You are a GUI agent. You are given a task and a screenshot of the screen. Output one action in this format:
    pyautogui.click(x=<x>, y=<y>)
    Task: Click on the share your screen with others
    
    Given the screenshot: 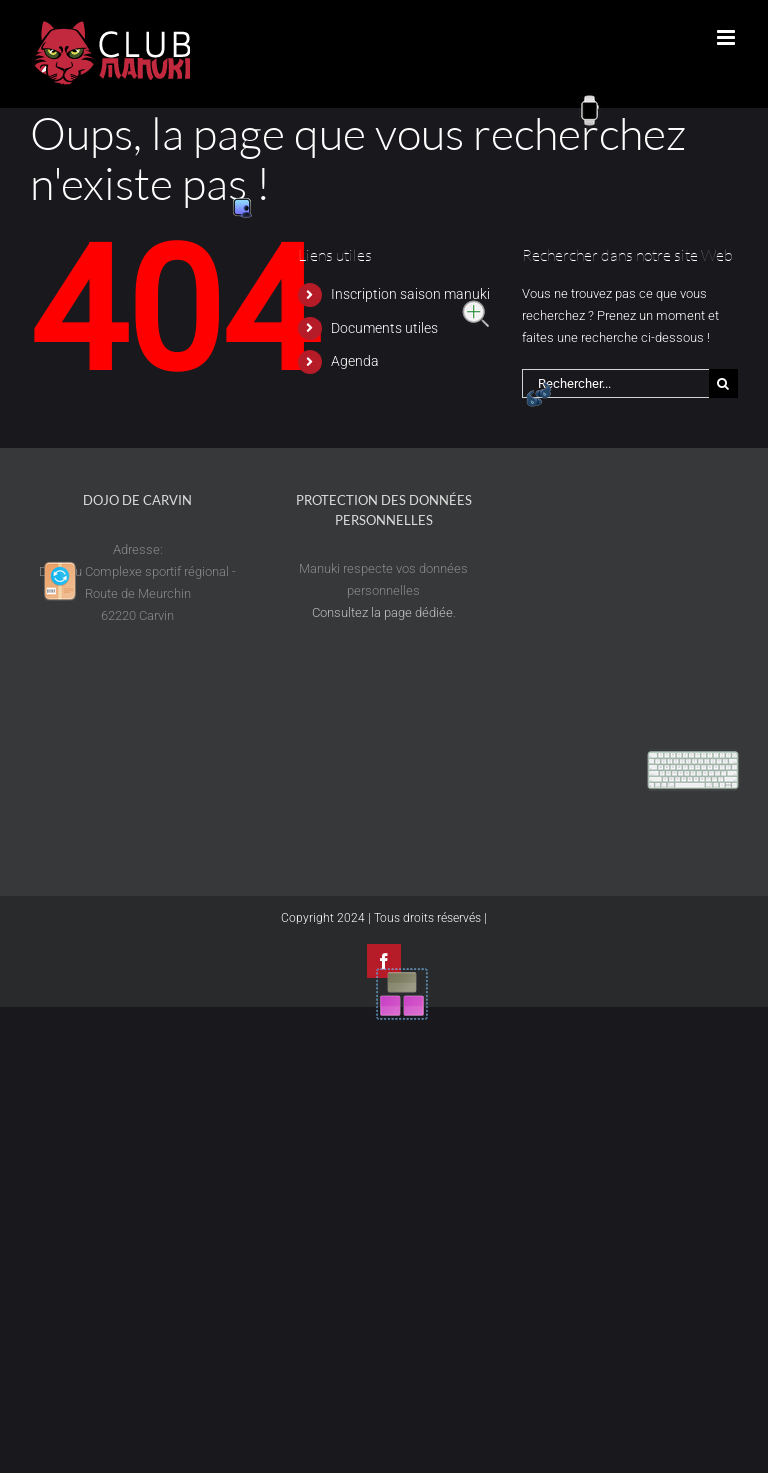 What is the action you would take?
    pyautogui.click(x=242, y=207)
    